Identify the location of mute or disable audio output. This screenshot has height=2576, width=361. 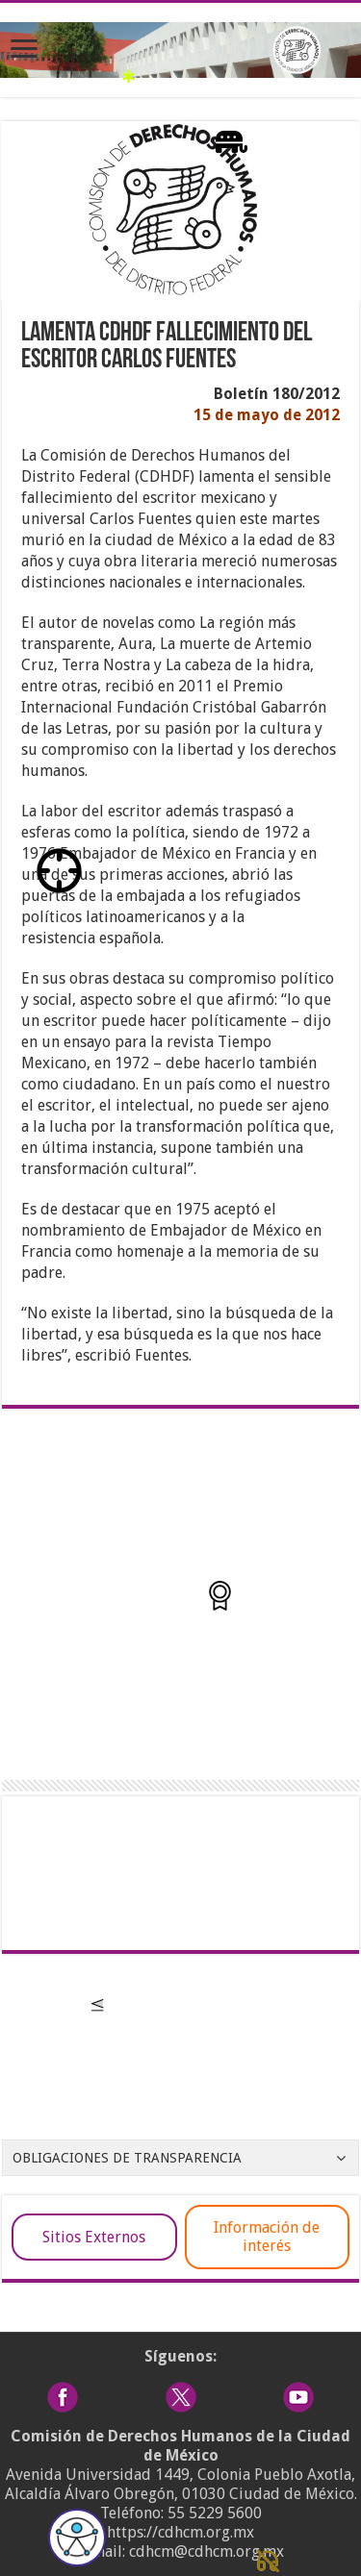
(268, 2561).